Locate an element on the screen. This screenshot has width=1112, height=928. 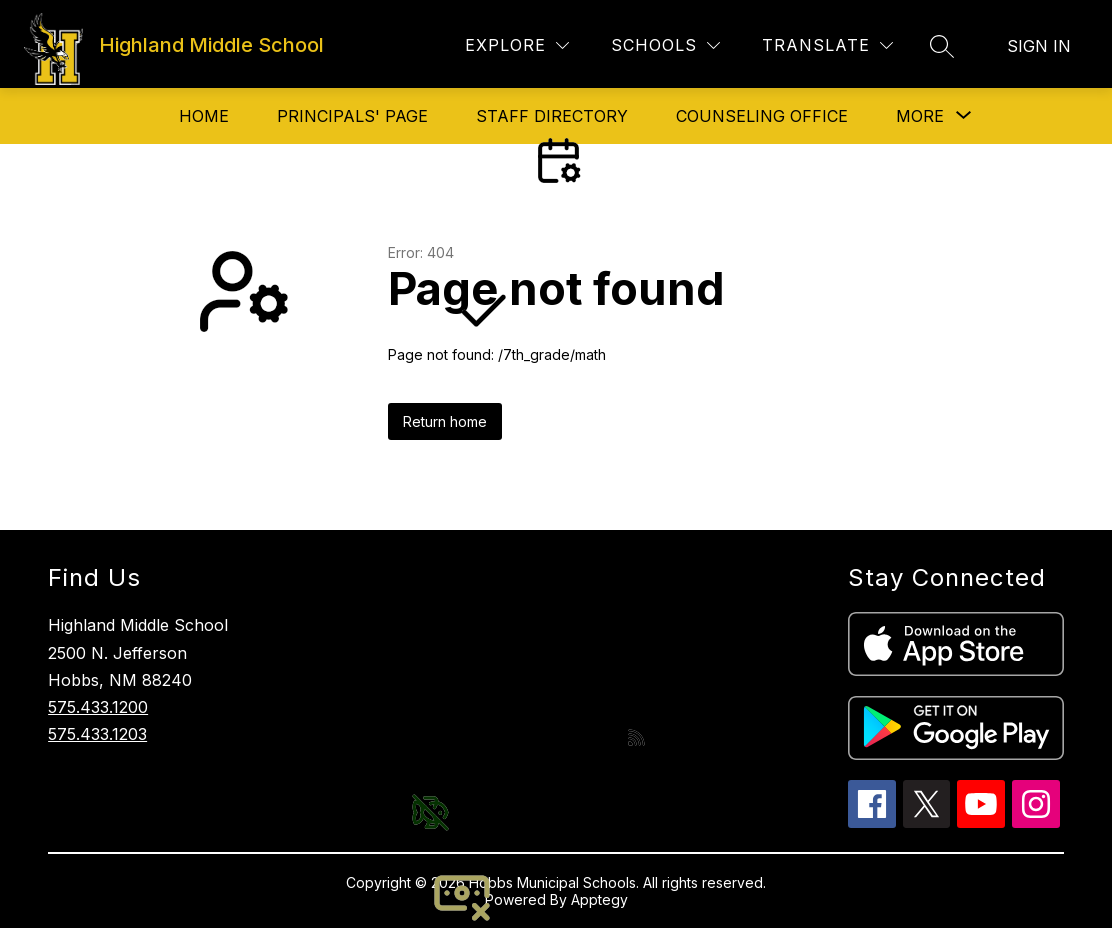
payment declined or failed is located at coordinates (462, 893).